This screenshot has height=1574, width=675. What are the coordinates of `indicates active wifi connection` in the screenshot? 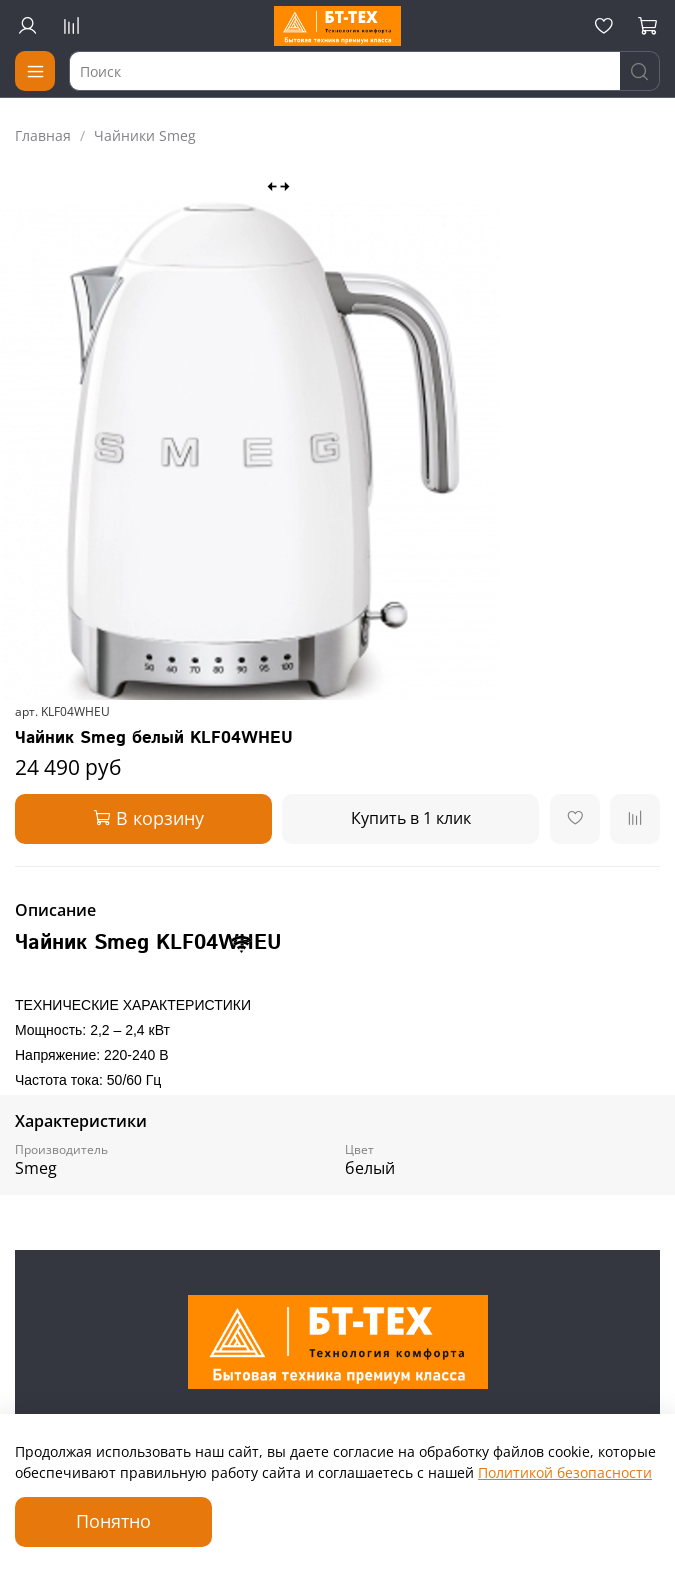 It's located at (241, 944).